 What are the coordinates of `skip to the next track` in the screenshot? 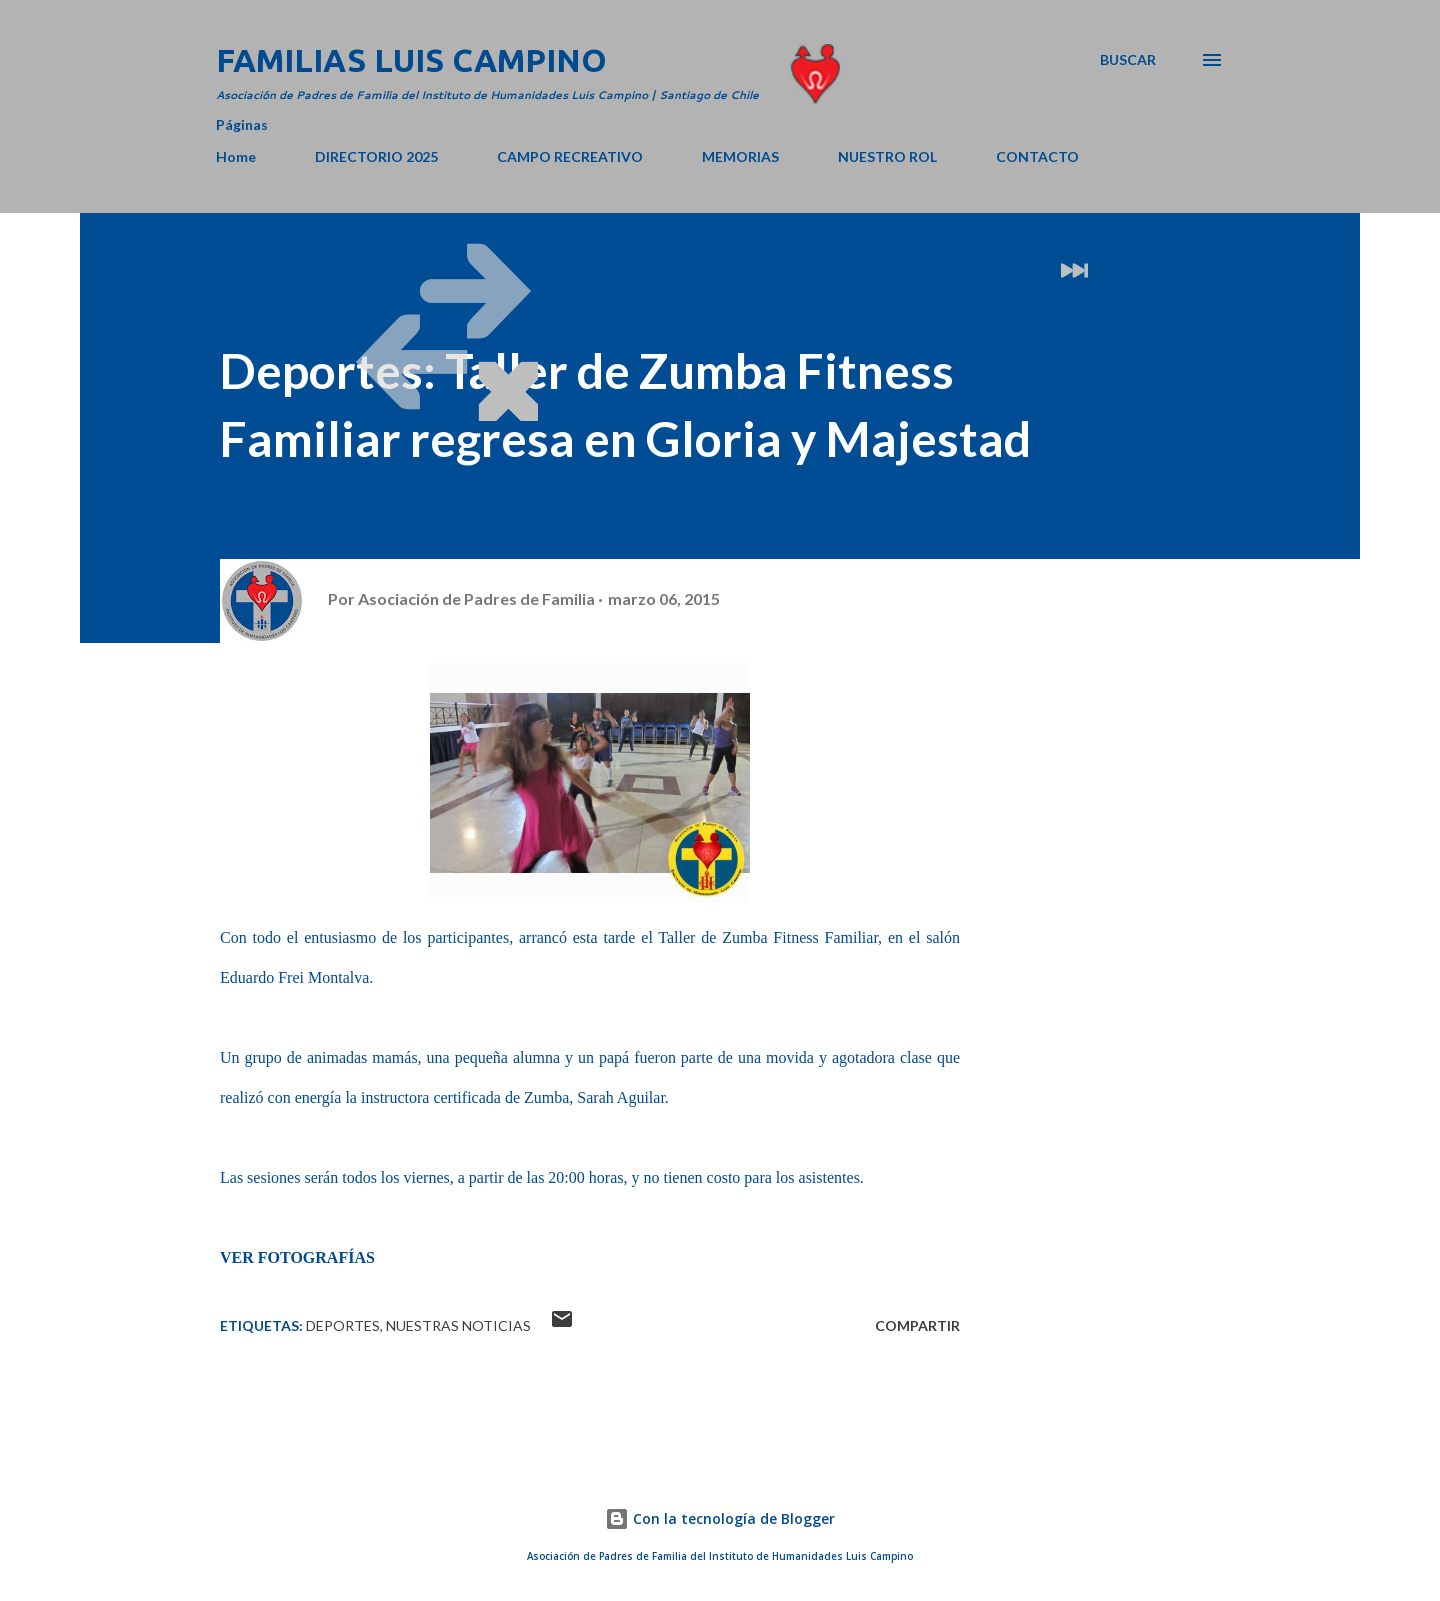 It's located at (1074, 270).